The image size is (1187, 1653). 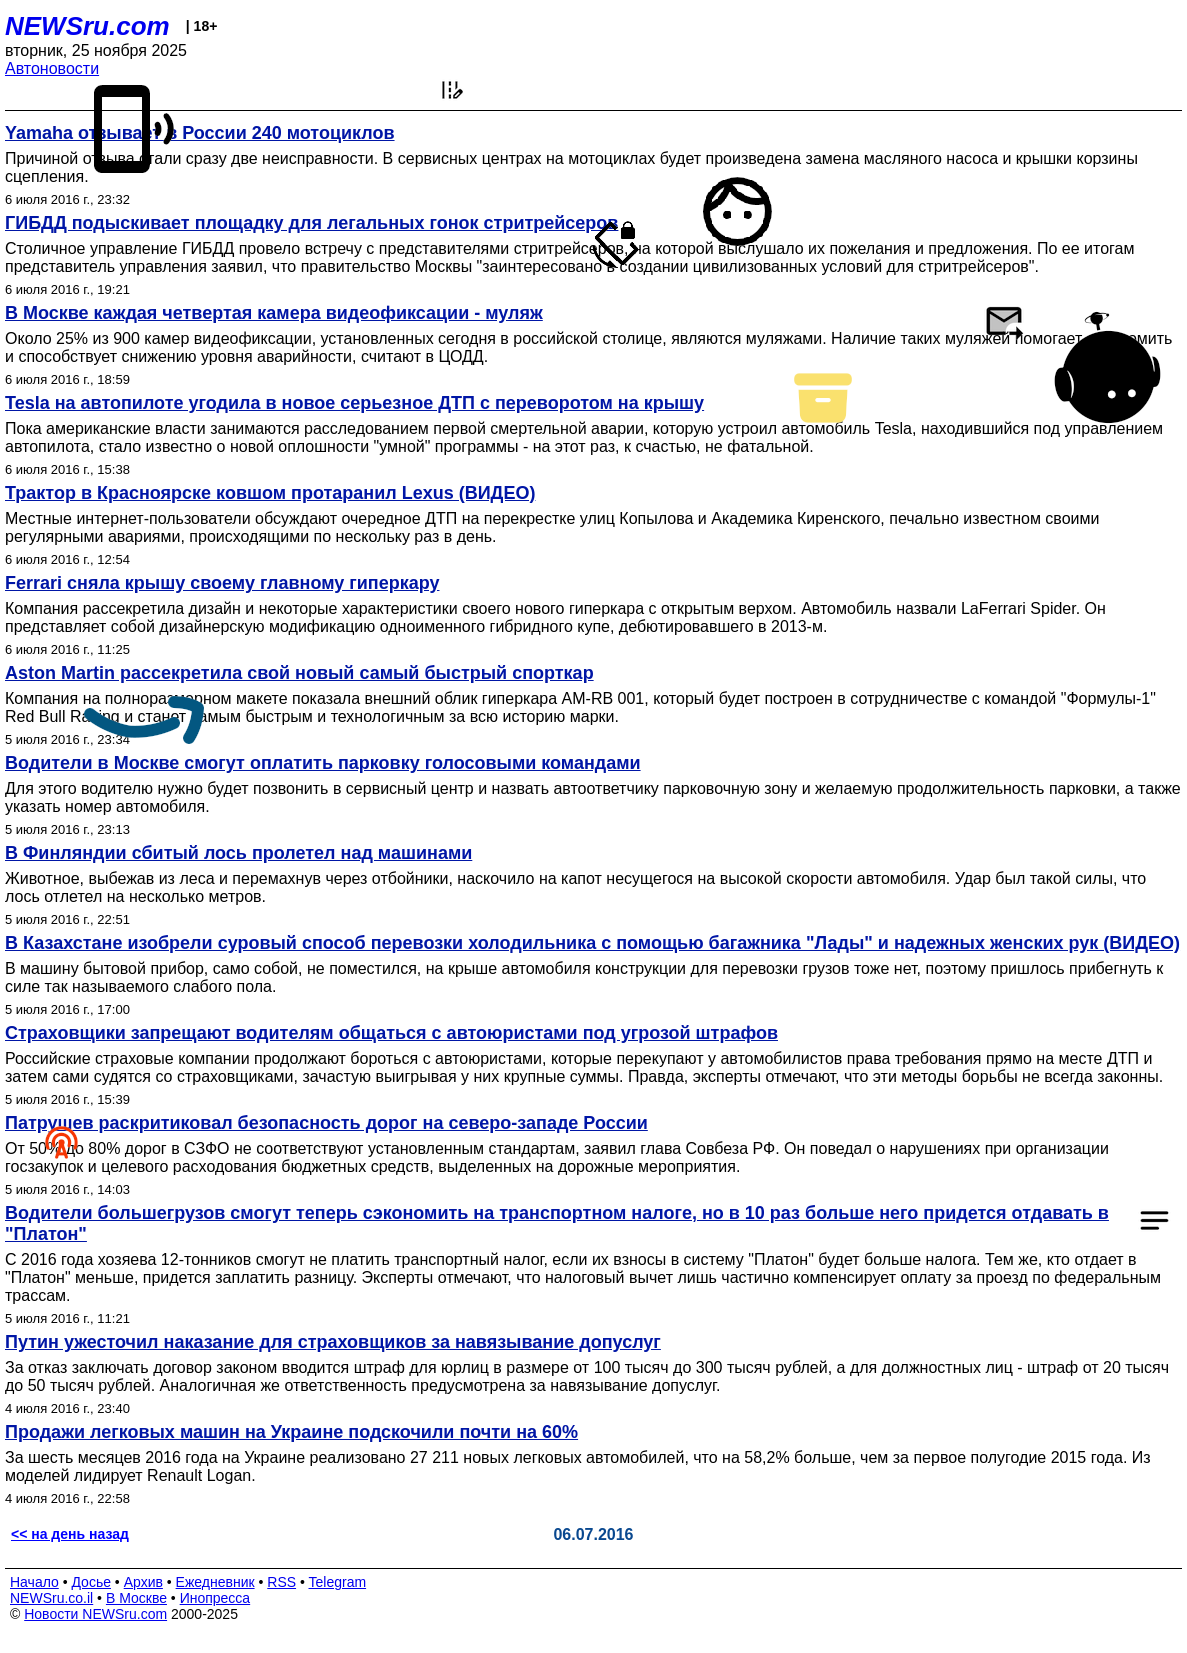 What do you see at coordinates (1154, 1220) in the screenshot?
I see `view or edit notes` at bounding box center [1154, 1220].